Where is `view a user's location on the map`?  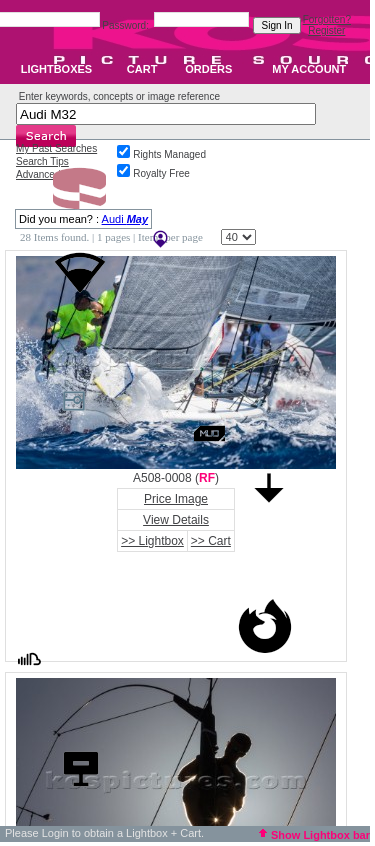 view a user's location on the map is located at coordinates (160, 238).